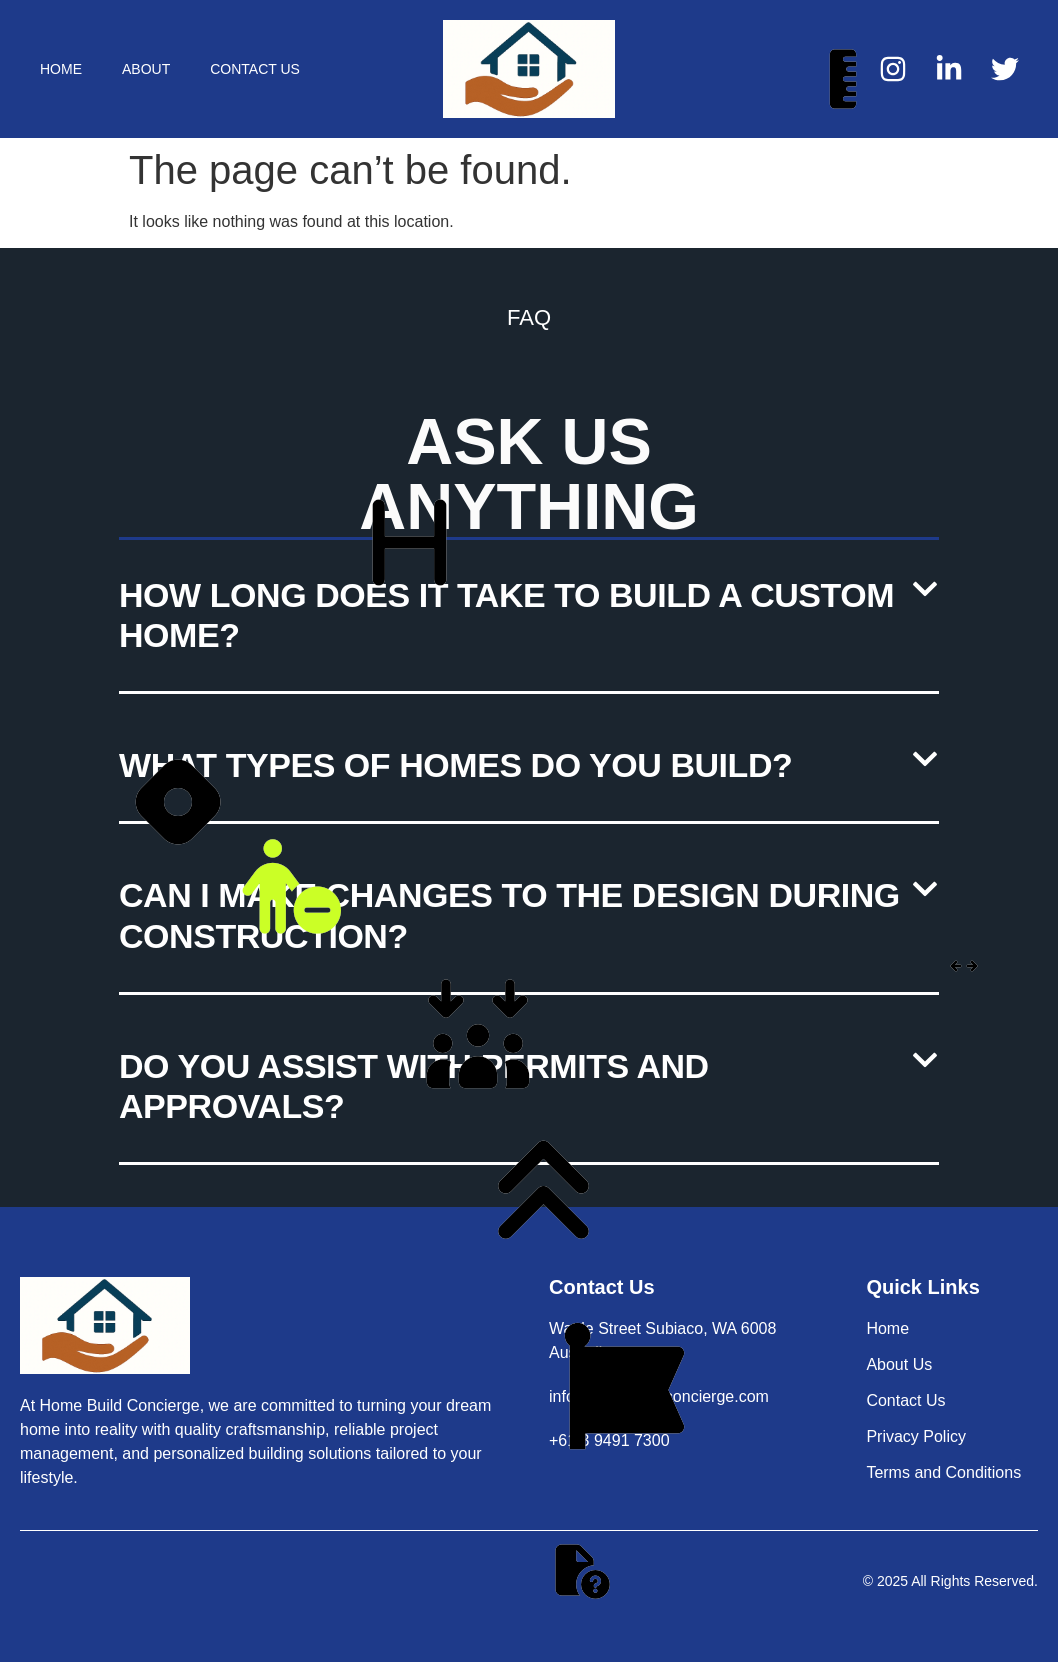 This screenshot has height=1662, width=1058. What do you see at coordinates (178, 802) in the screenshot?
I see `visit hashnode developer blog platform` at bounding box center [178, 802].